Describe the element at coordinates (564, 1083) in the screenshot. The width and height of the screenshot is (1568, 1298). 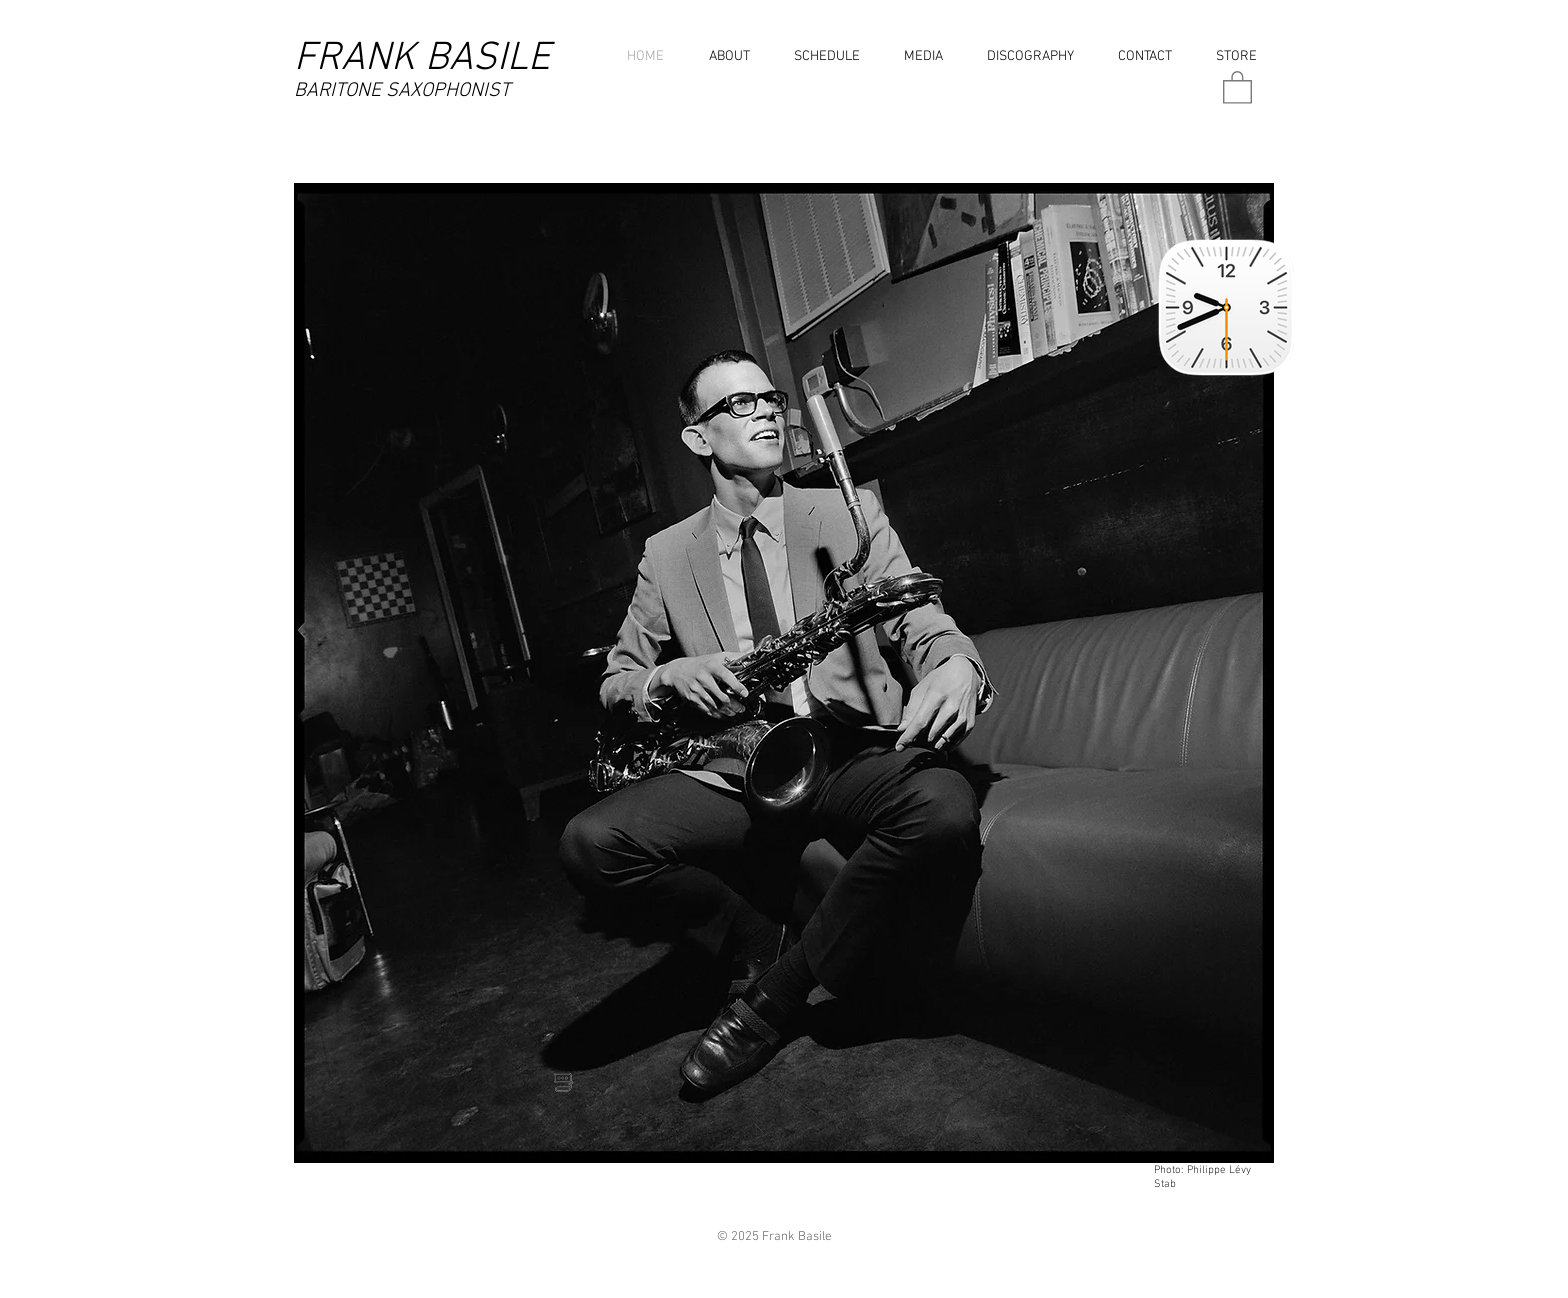
I see `generate a one-time password code` at that location.